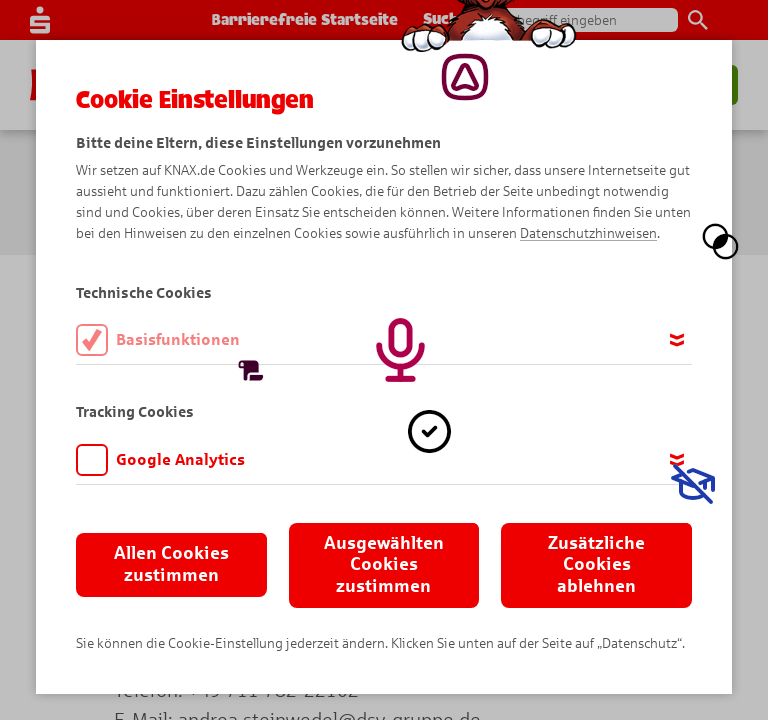 The image size is (768, 720). What do you see at coordinates (251, 370) in the screenshot?
I see `view terms and conditions or legal document` at bounding box center [251, 370].